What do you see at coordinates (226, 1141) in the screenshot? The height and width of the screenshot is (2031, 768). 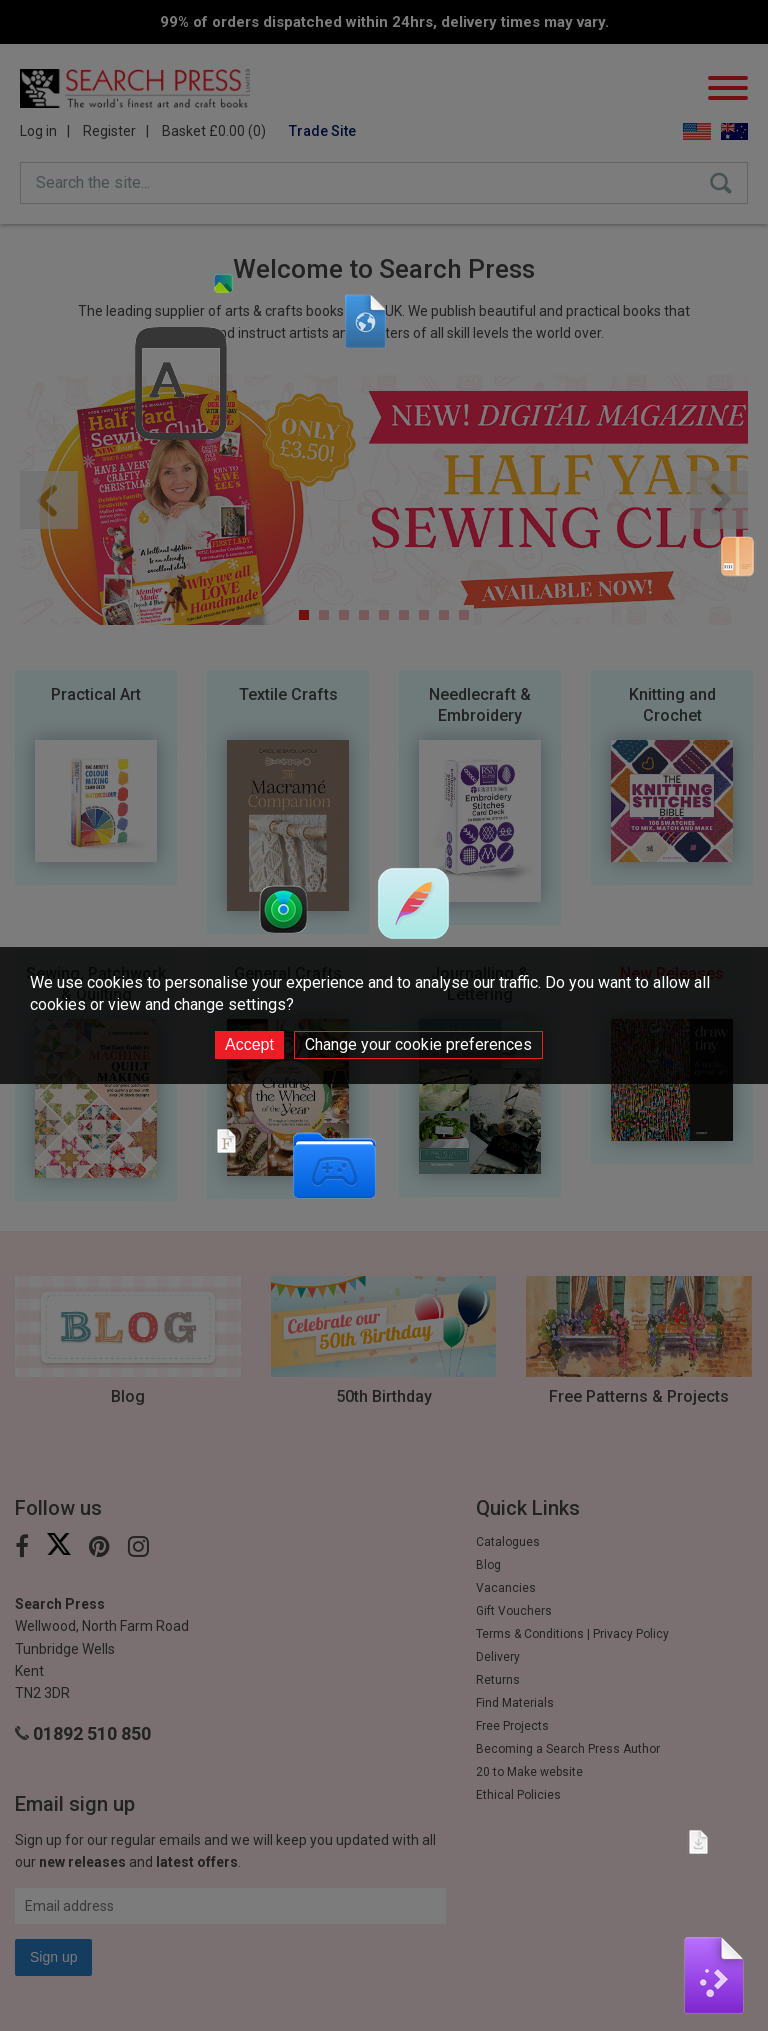 I see `a fortran source code file` at bounding box center [226, 1141].